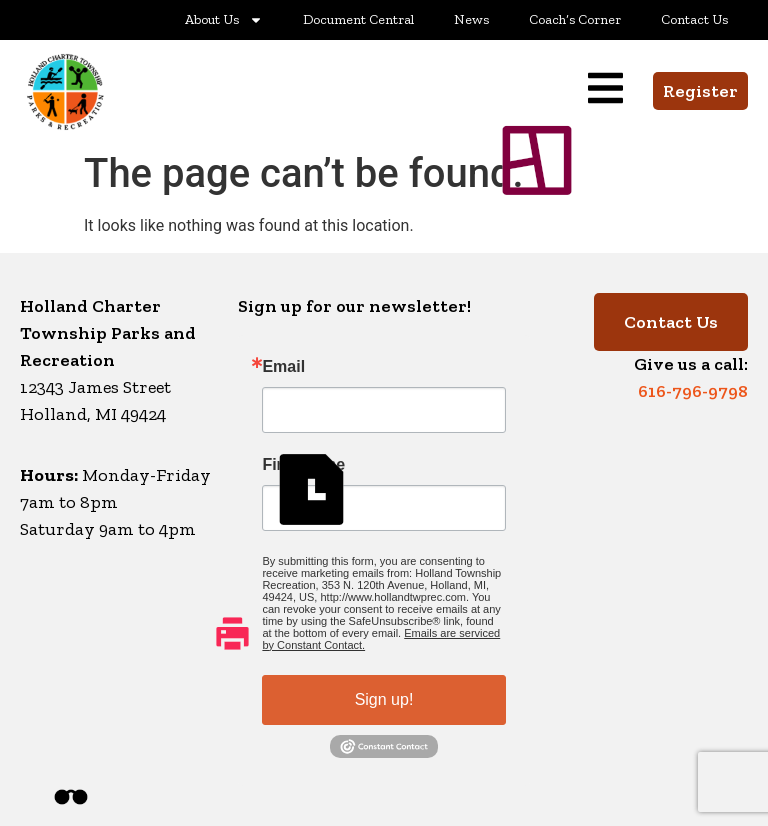  What do you see at coordinates (232, 633) in the screenshot?
I see `print the current document` at bounding box center [232, 633].